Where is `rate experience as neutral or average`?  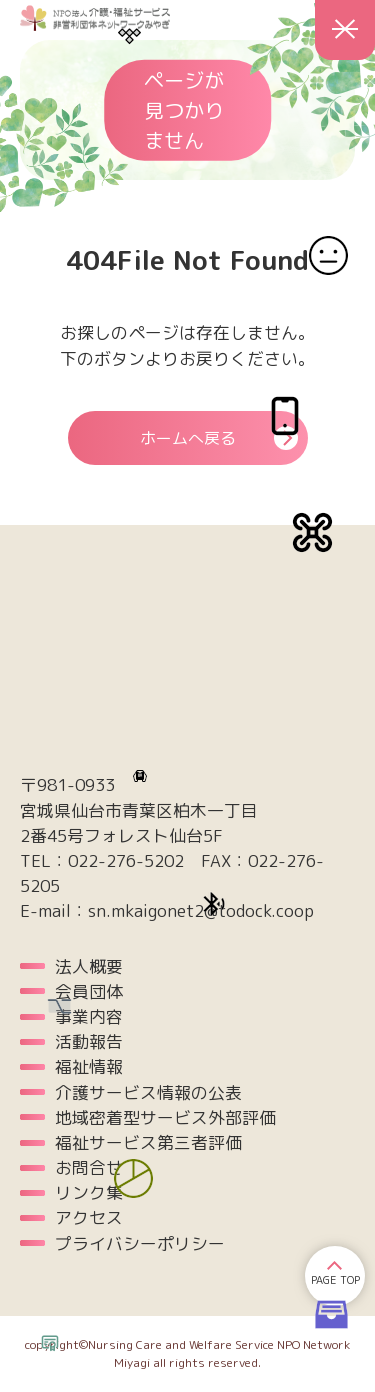 rate experience as neutral or average is located at coordinates (328, 255).